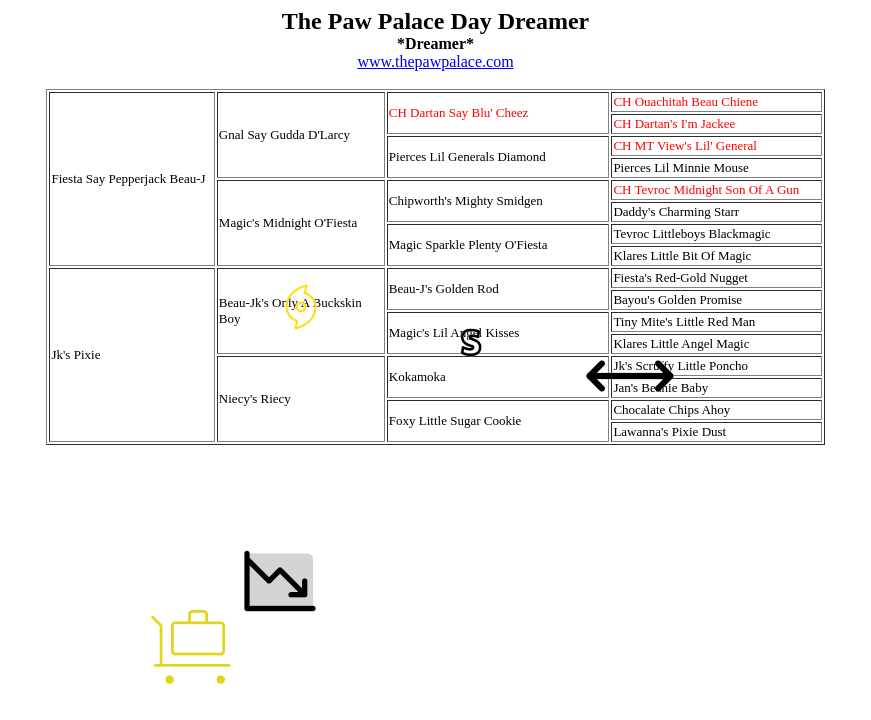 Image resolution: width=871 pixels, height=720 pixels. I want to click on view declining trend data, so click(280, 581).